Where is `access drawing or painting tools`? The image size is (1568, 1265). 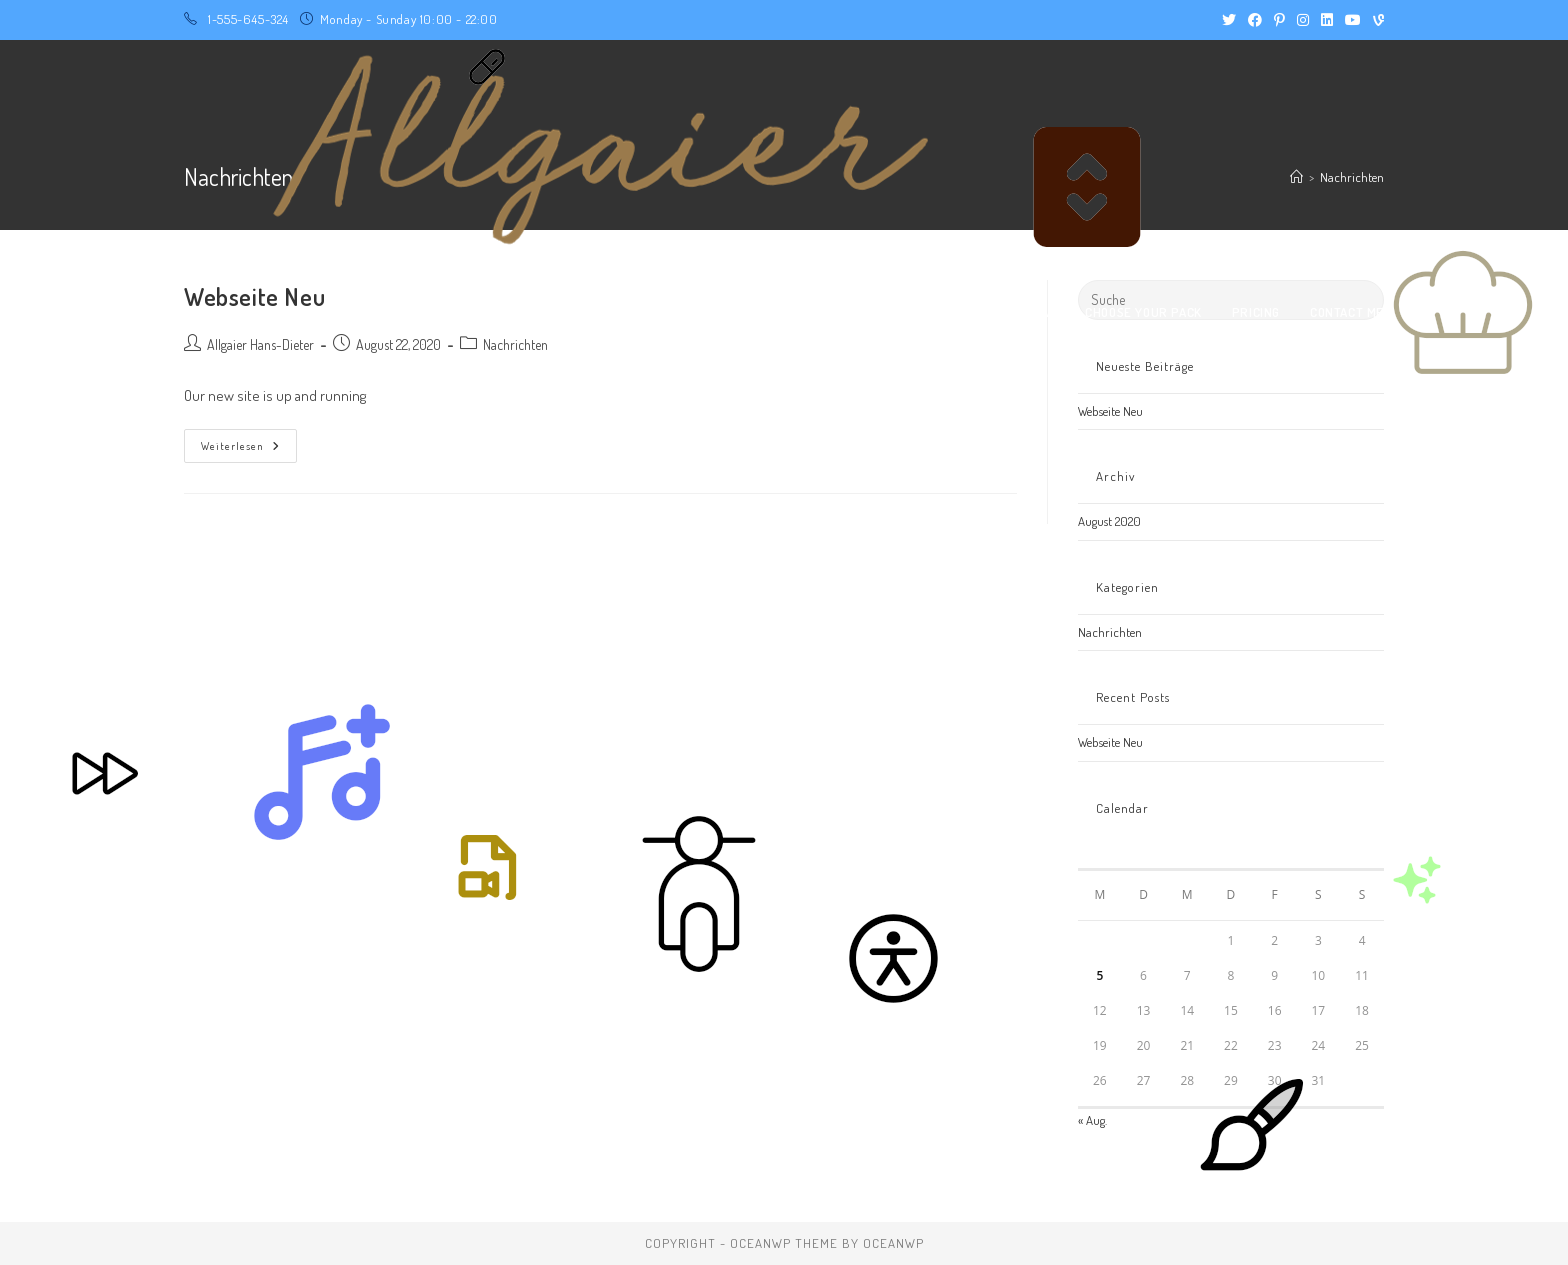
access drawing or painting tools is located at coordinates (1255, 1126).